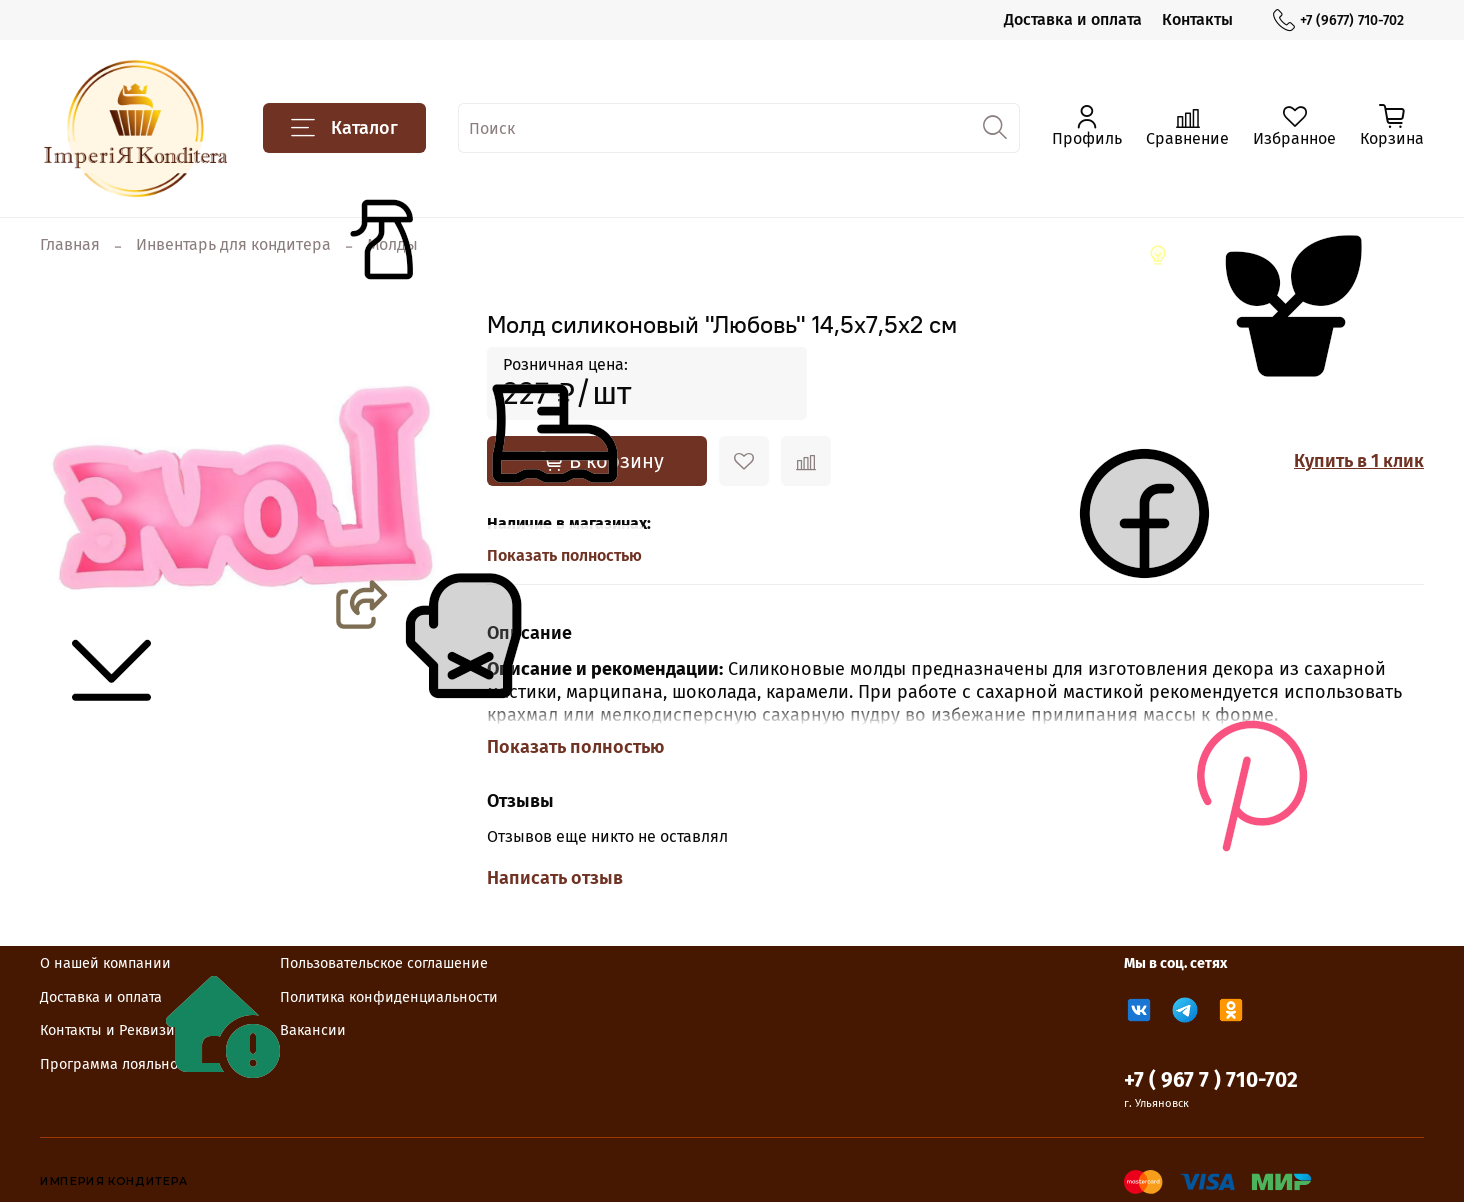 The width and height of the screenshot is (1464, 1202). I want to click on browse footwear or shoe products, so click(550, 433).